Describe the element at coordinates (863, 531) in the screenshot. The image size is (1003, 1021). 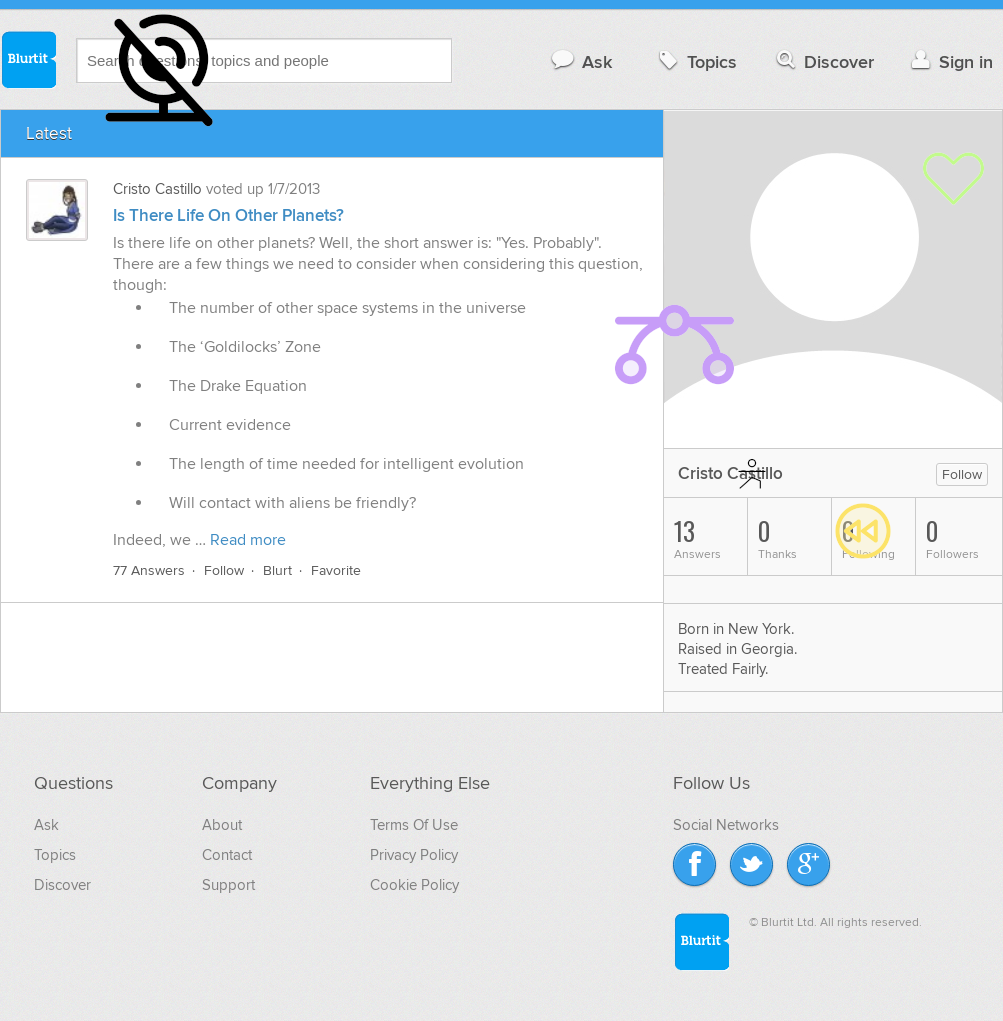
I see `rewind or skip backward in media playback` at that location.